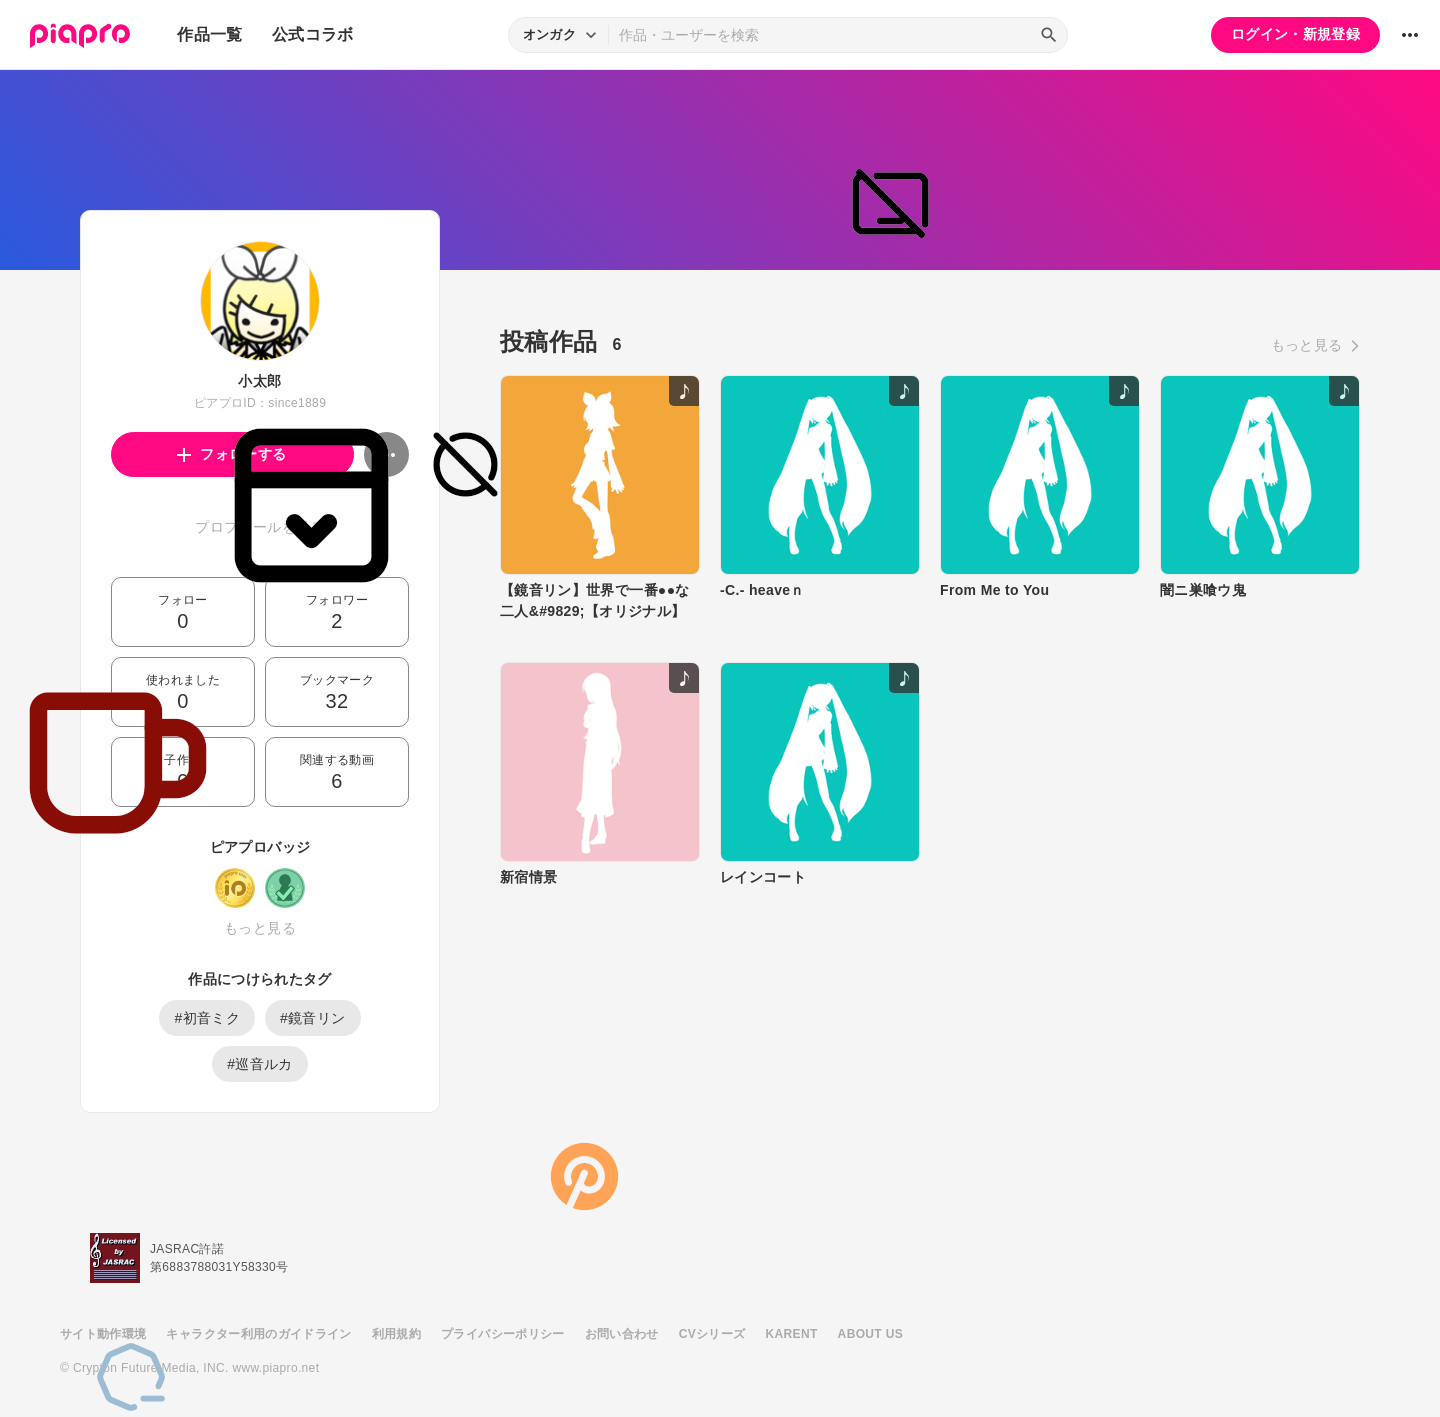 The width and height of the screenshot is (1440, 1417). Describe the element at coordinates (584, 1176) in the screenshot. I see `open Pinterest app` at that location.